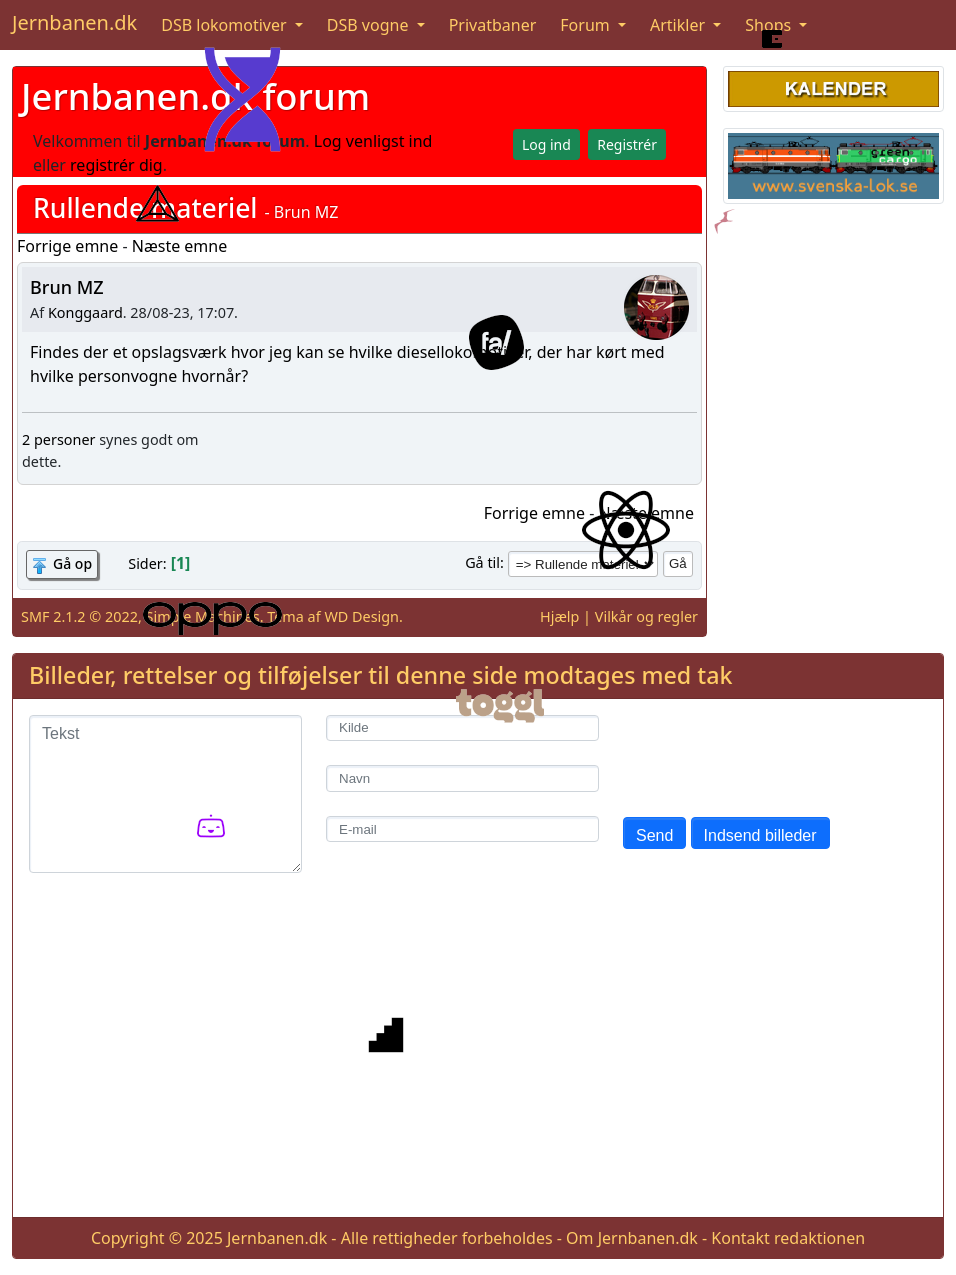 The width and height of the screenshot is (956, 1275). I want to click on open Toggl time tracking app, so click(500, 706).